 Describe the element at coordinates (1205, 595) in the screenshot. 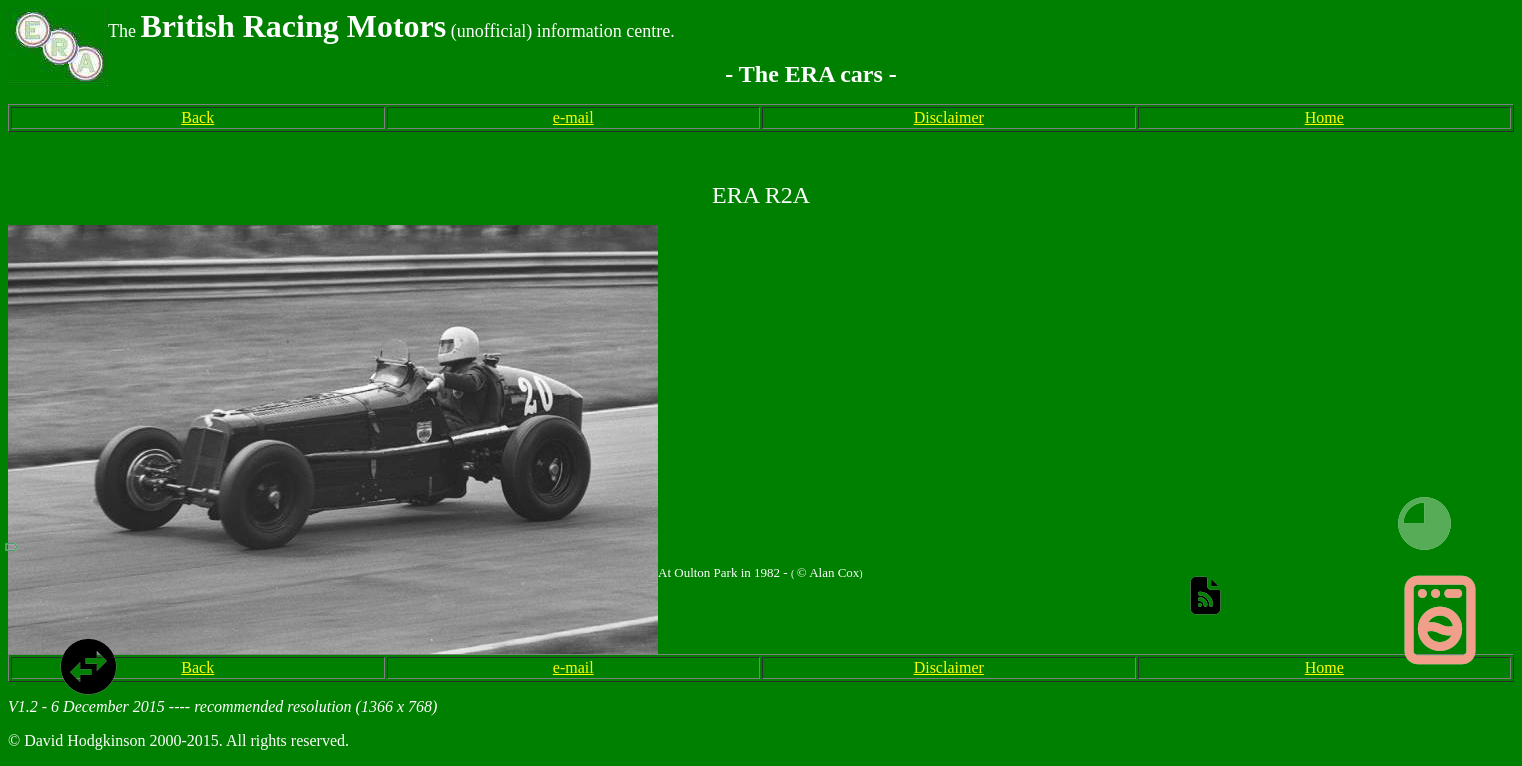

I see `access RSS feed file` at that location.